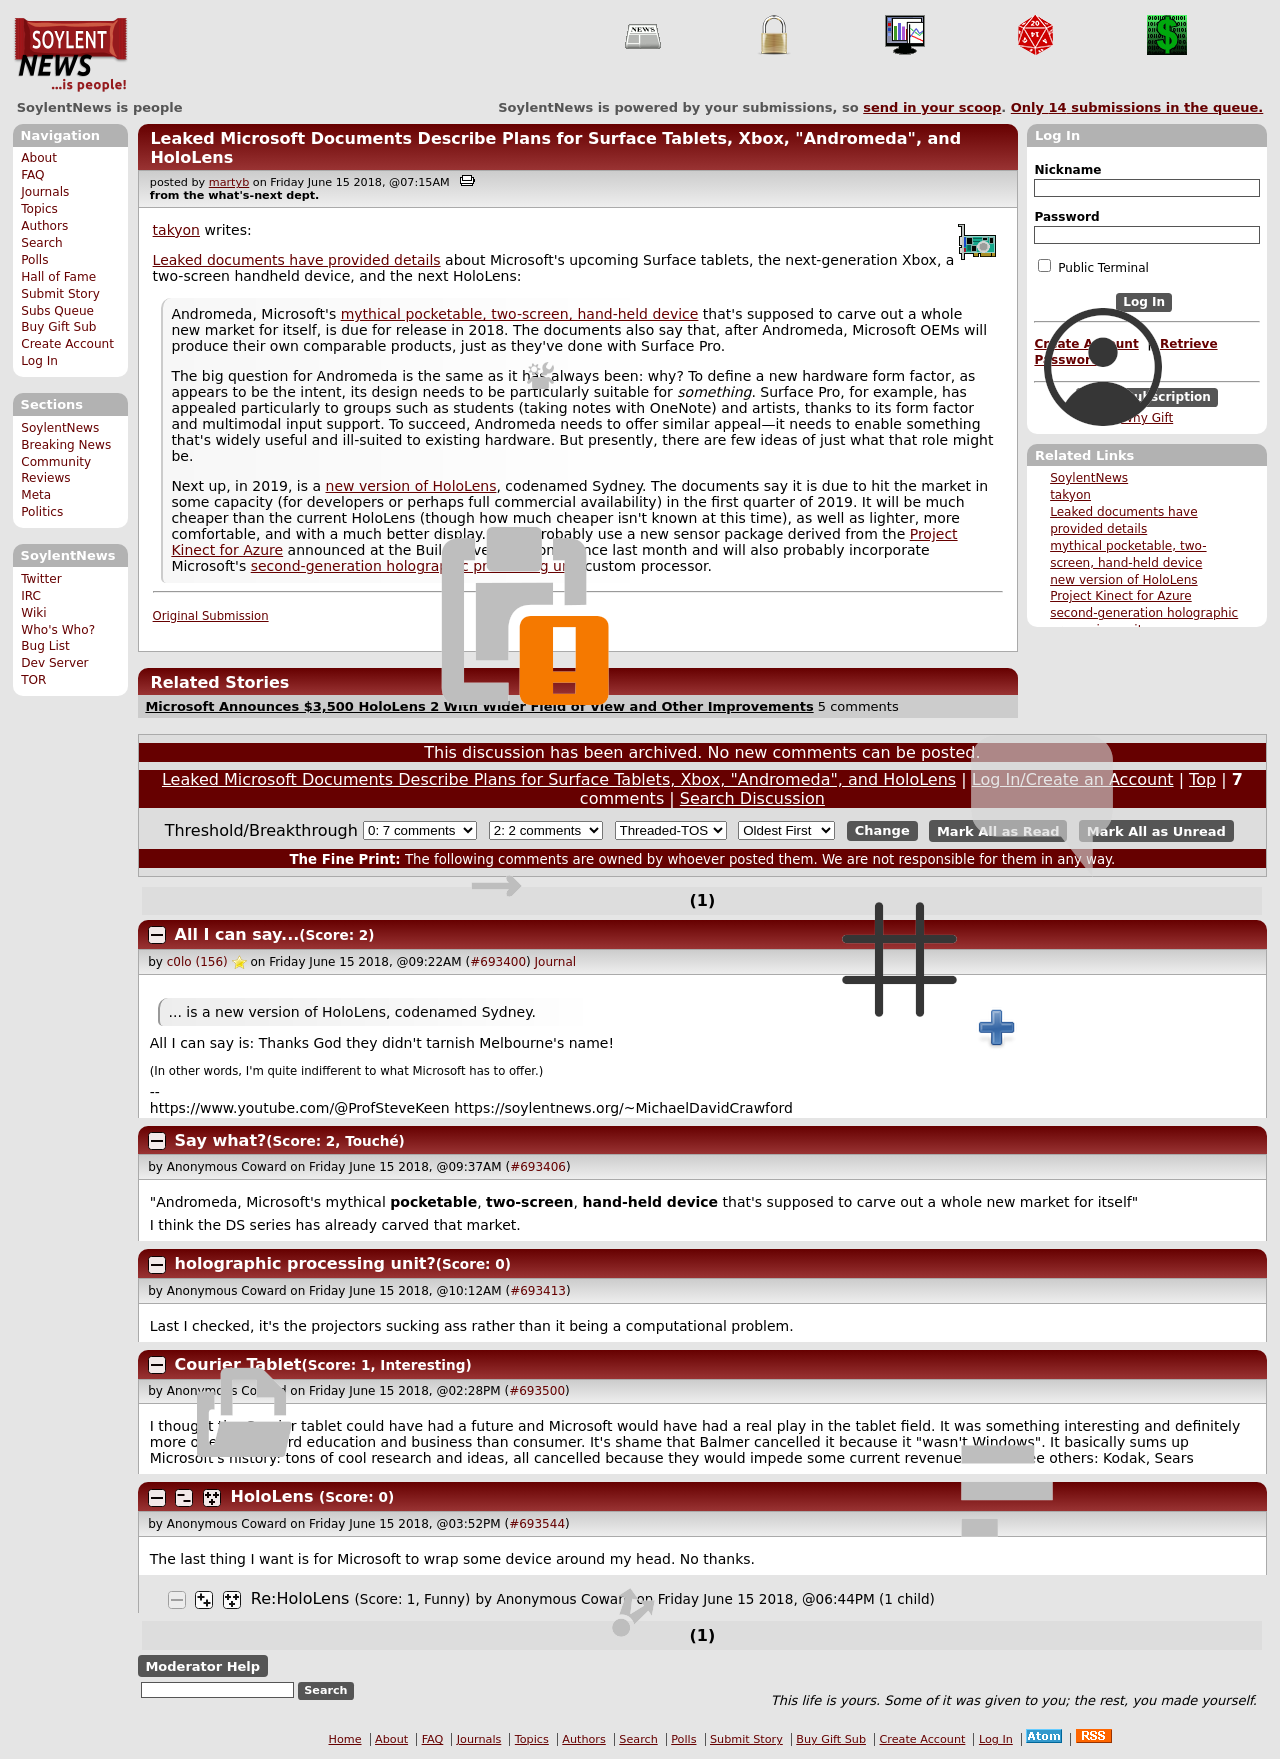 This screenshot has height=1759, width=1280. I want to click on view user accounts or profiles, so click(1103, 367).